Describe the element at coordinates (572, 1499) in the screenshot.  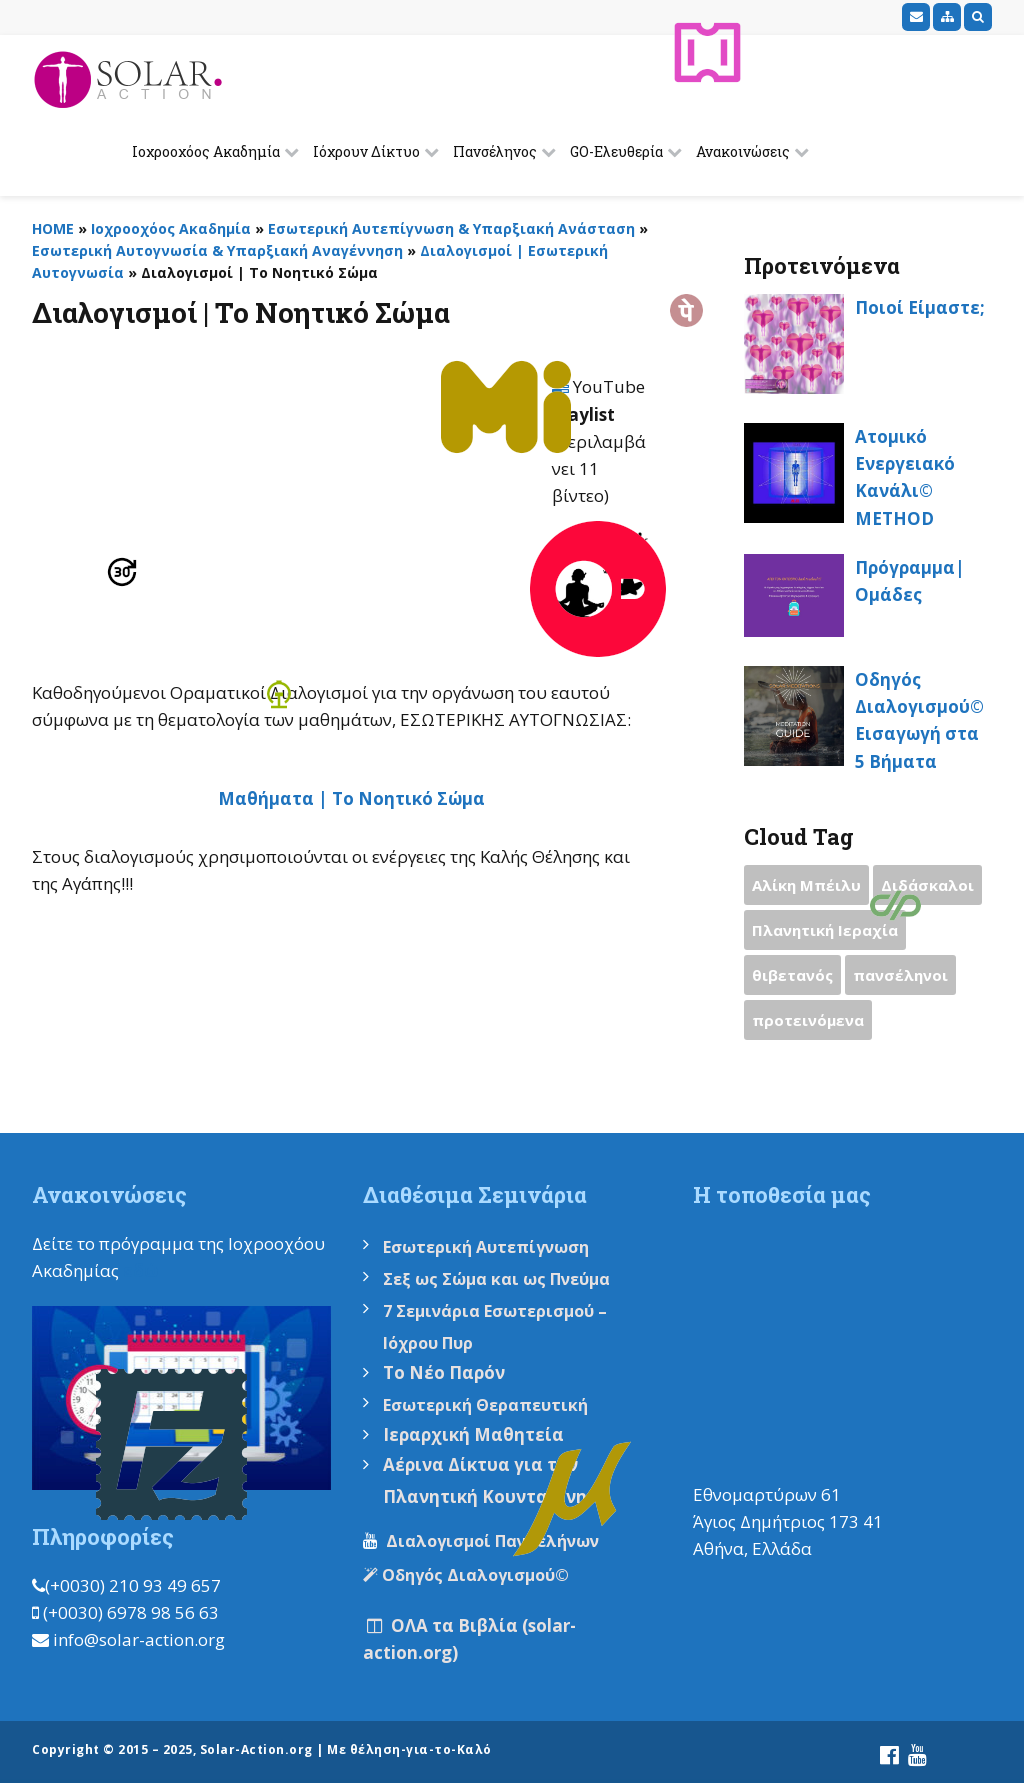
I see `open MicroStation application` at that location.